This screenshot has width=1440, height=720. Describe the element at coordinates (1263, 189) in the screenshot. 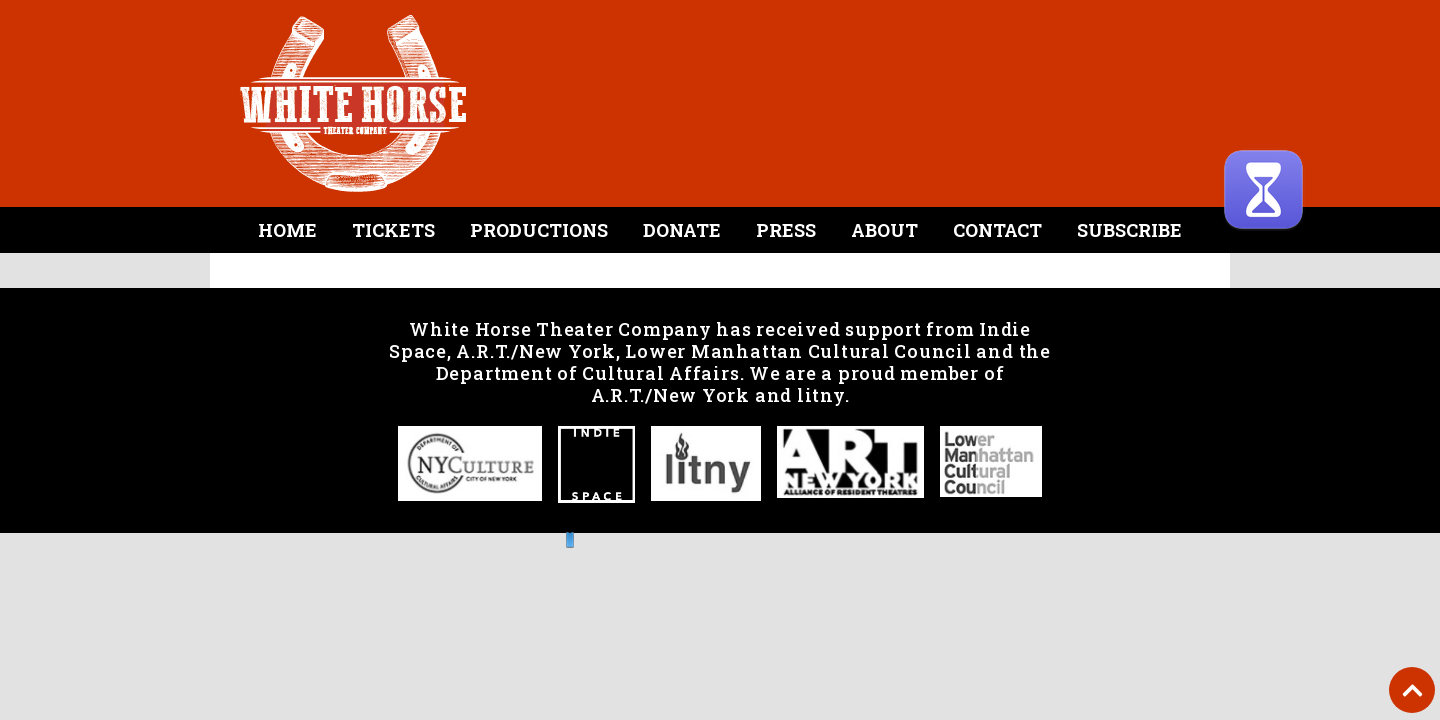

I see `view screen time usage and statistics` at that location.